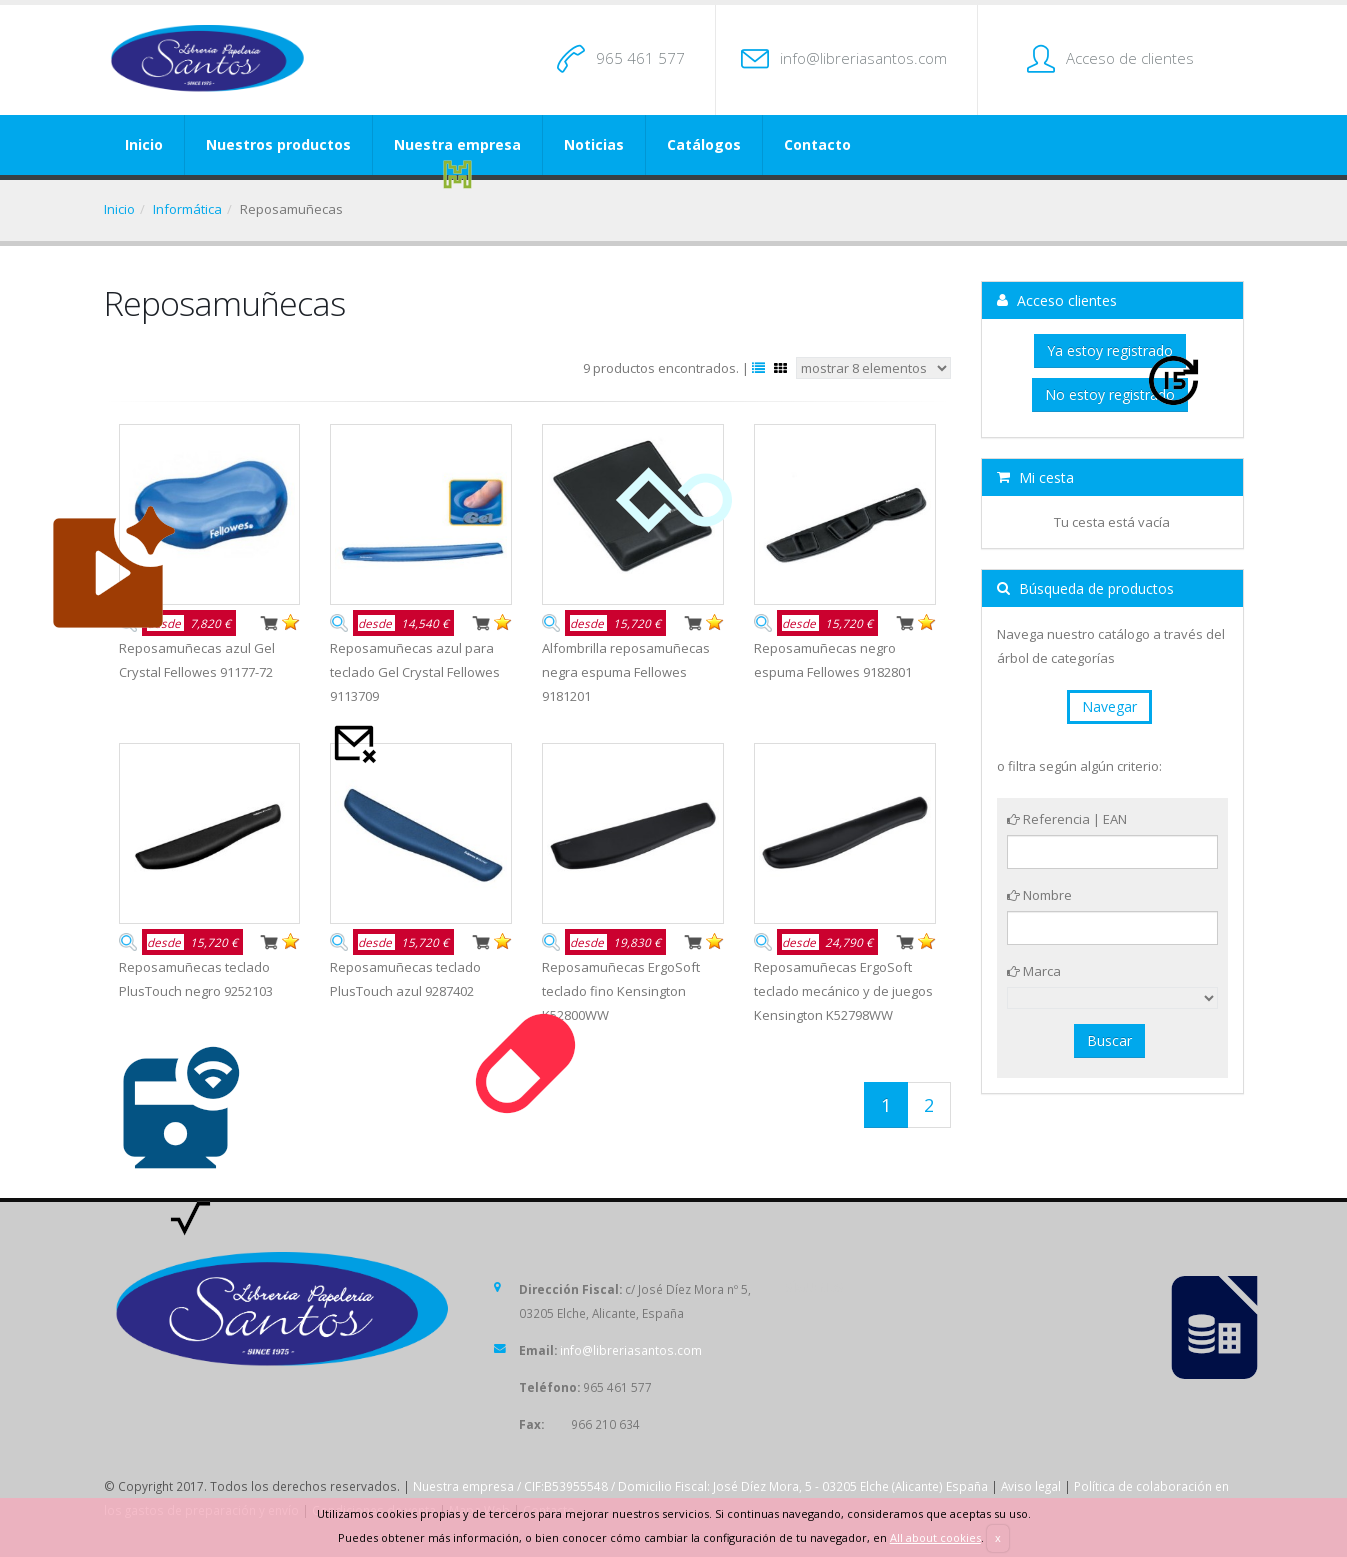  Describe the element at coordinates (108, 573) in the screenshot. I see `access AI-powered video editing tools` at that location.